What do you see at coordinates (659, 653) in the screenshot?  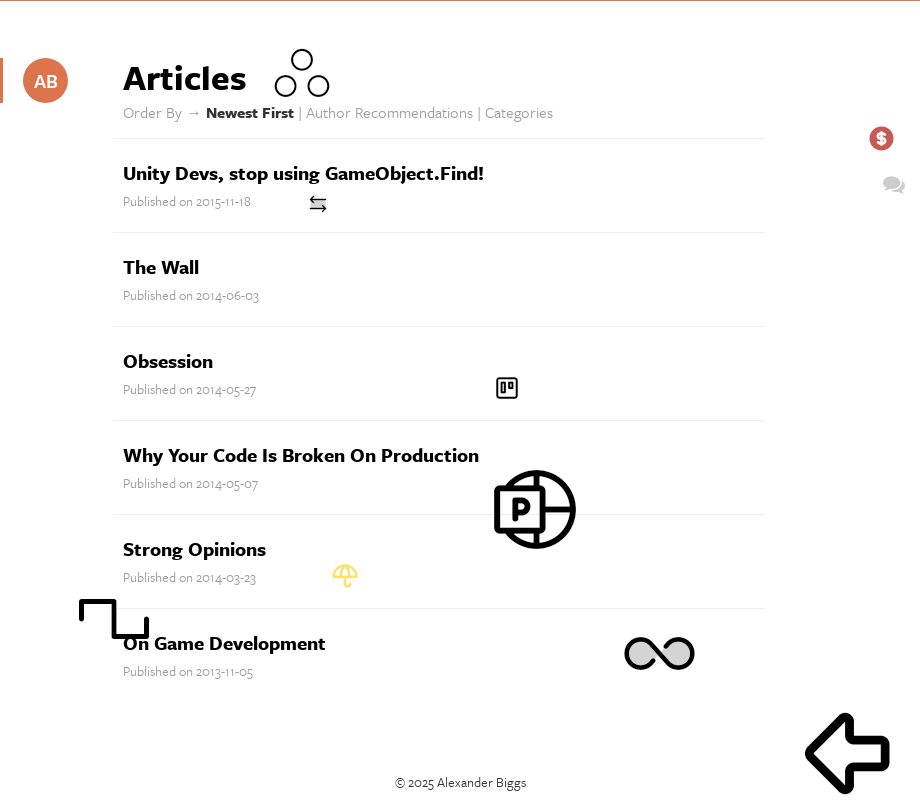 I see `indicates unlimited or infinite content` at bounding box center [659, 653].